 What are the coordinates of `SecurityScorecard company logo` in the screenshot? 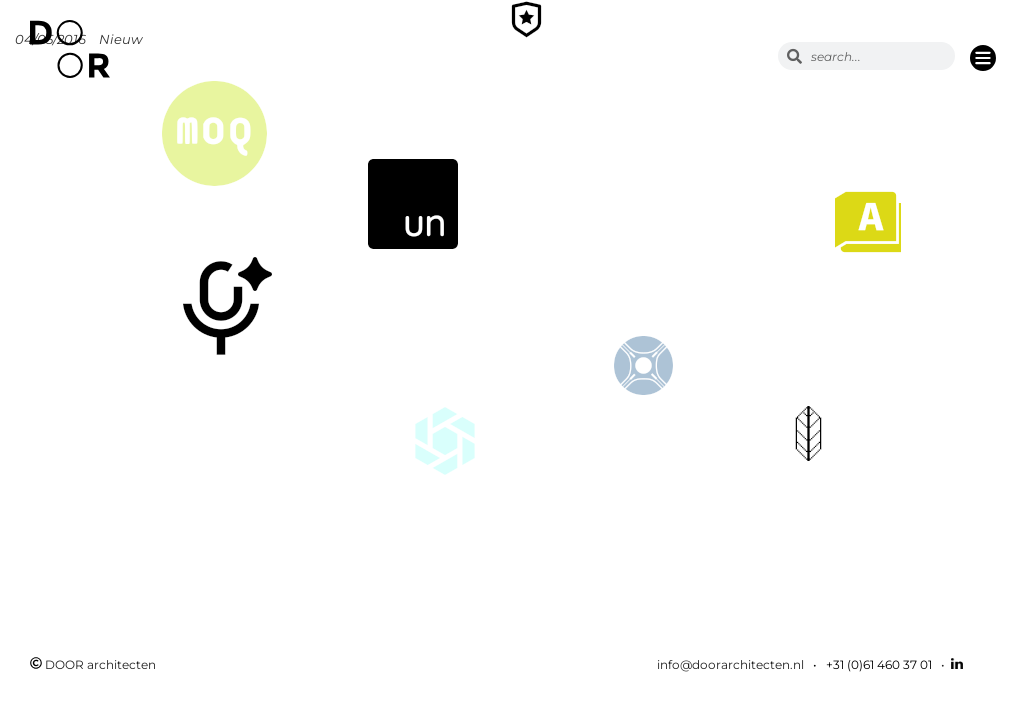 It's located at (445, 441).